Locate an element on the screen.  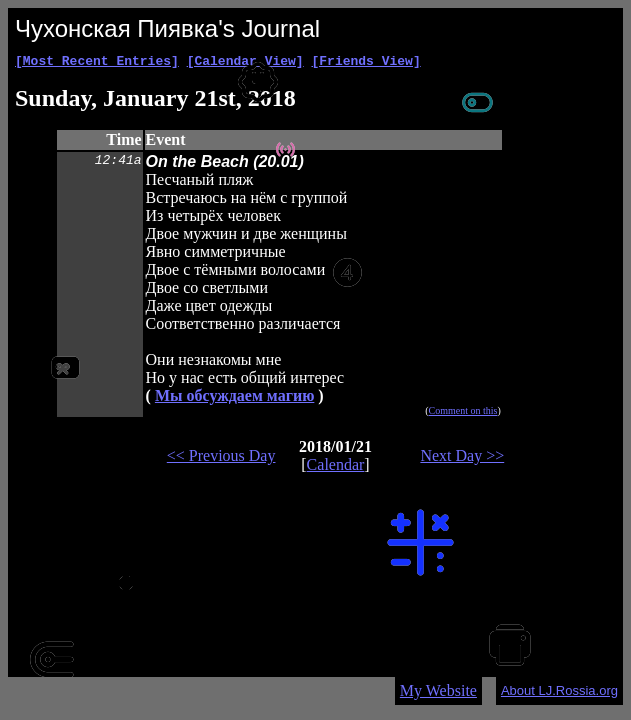
toggle switch in off position is located at coordinates (477, 102).